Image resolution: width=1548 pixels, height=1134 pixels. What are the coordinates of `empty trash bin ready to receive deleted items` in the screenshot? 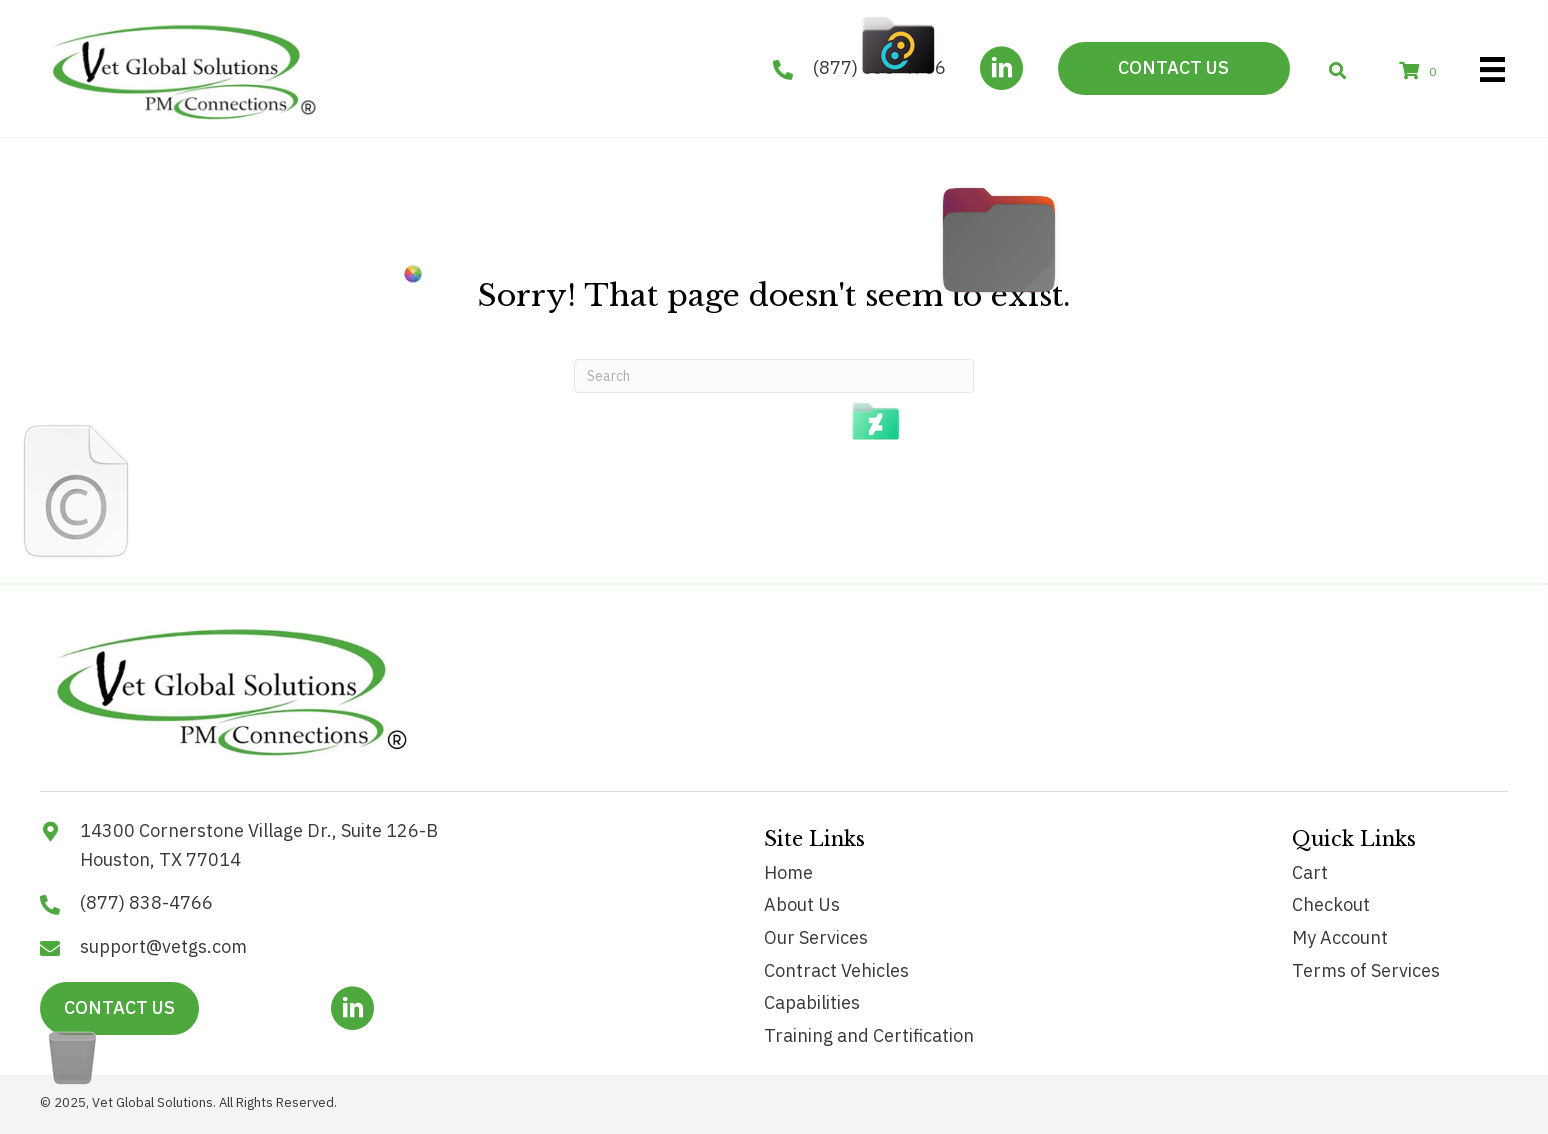 It's located at (72, 1057).